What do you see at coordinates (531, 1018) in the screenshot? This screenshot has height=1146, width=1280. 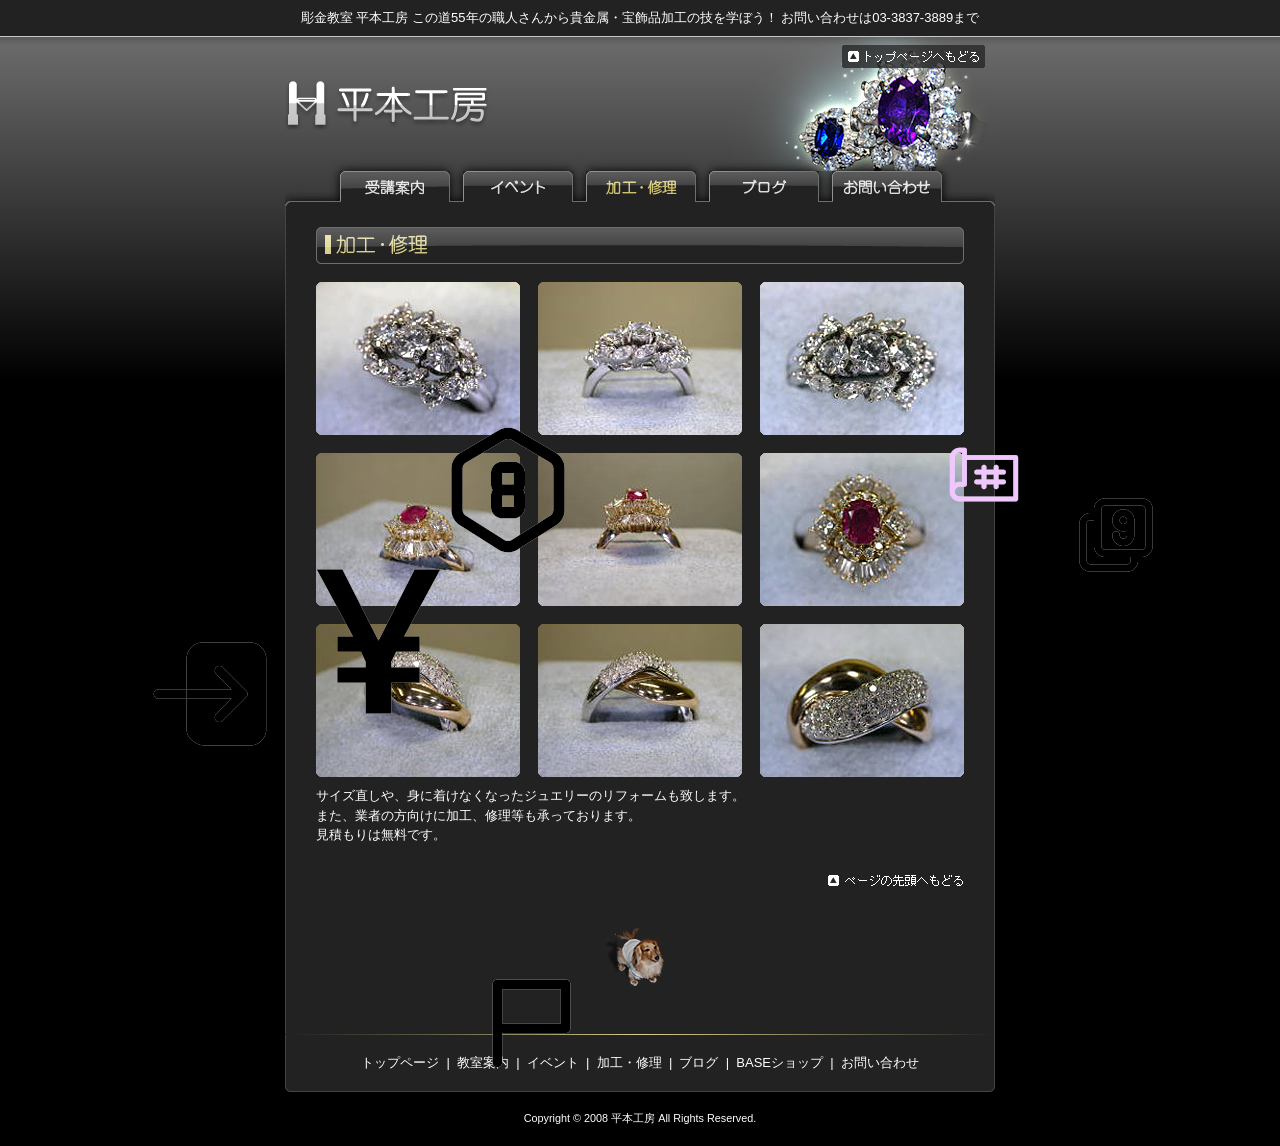 I see `flag an item for review` at bounding box center [531, 1018].